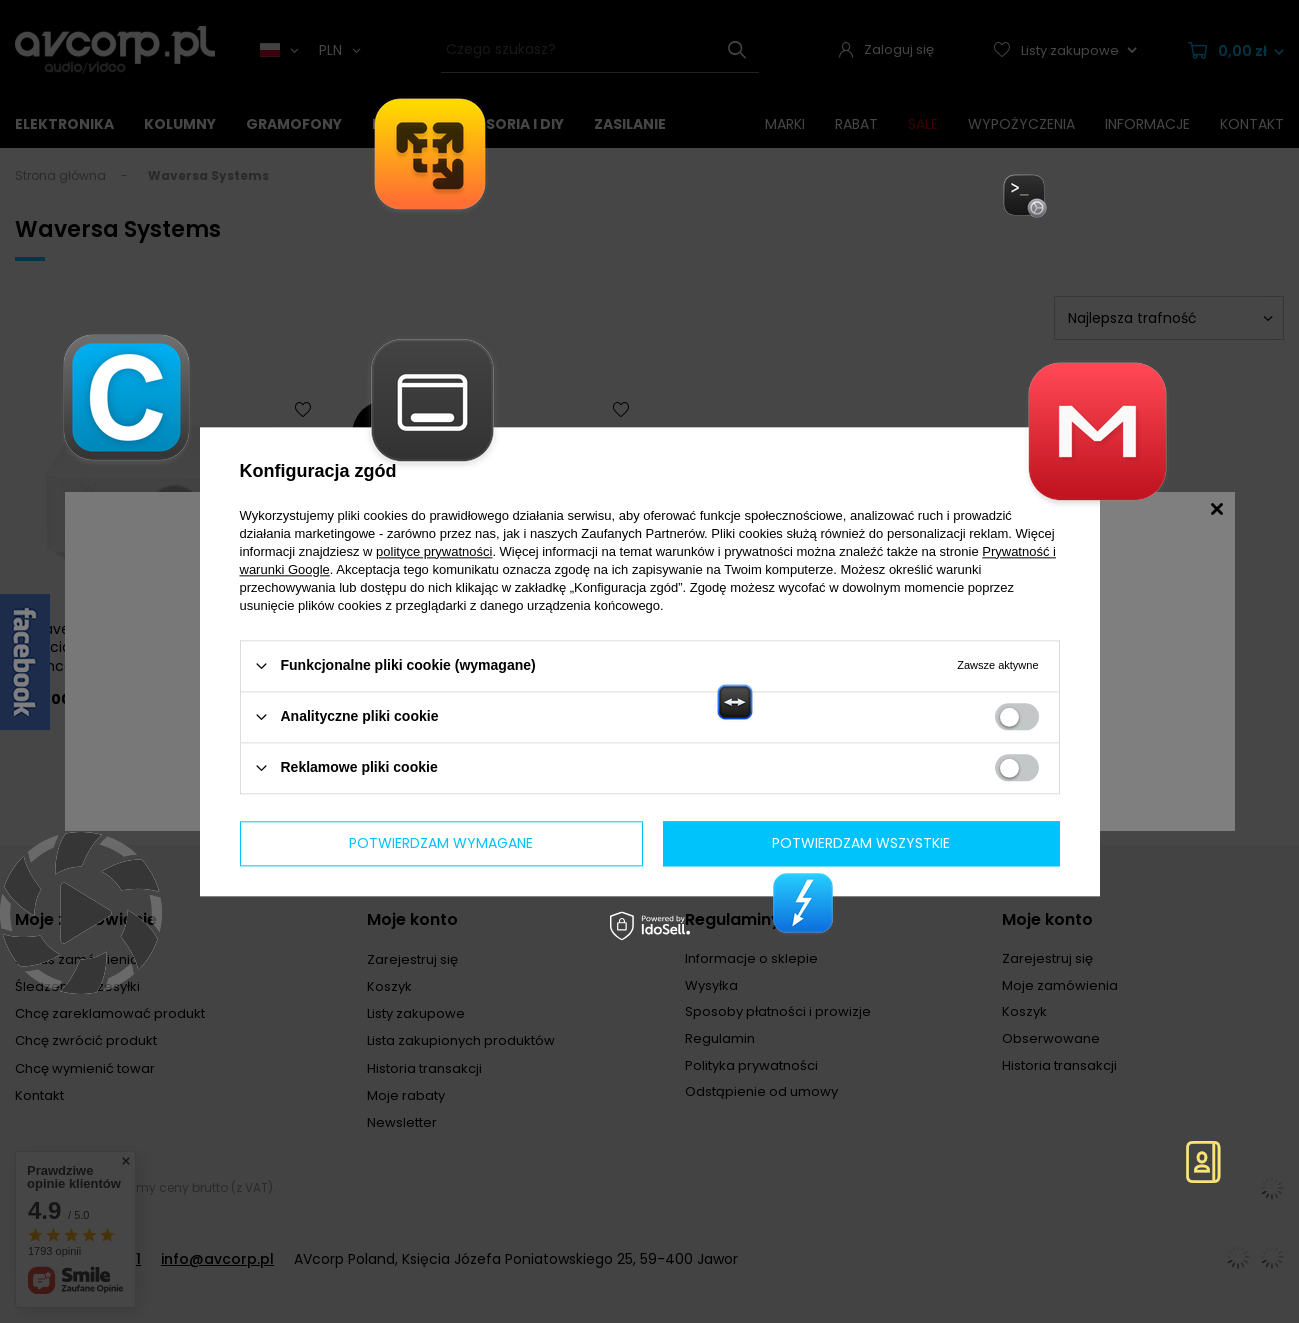  Describe the element at coordinates (432, 402) in the screenshot. I see `open desktop and screen saver preferences` at that location.